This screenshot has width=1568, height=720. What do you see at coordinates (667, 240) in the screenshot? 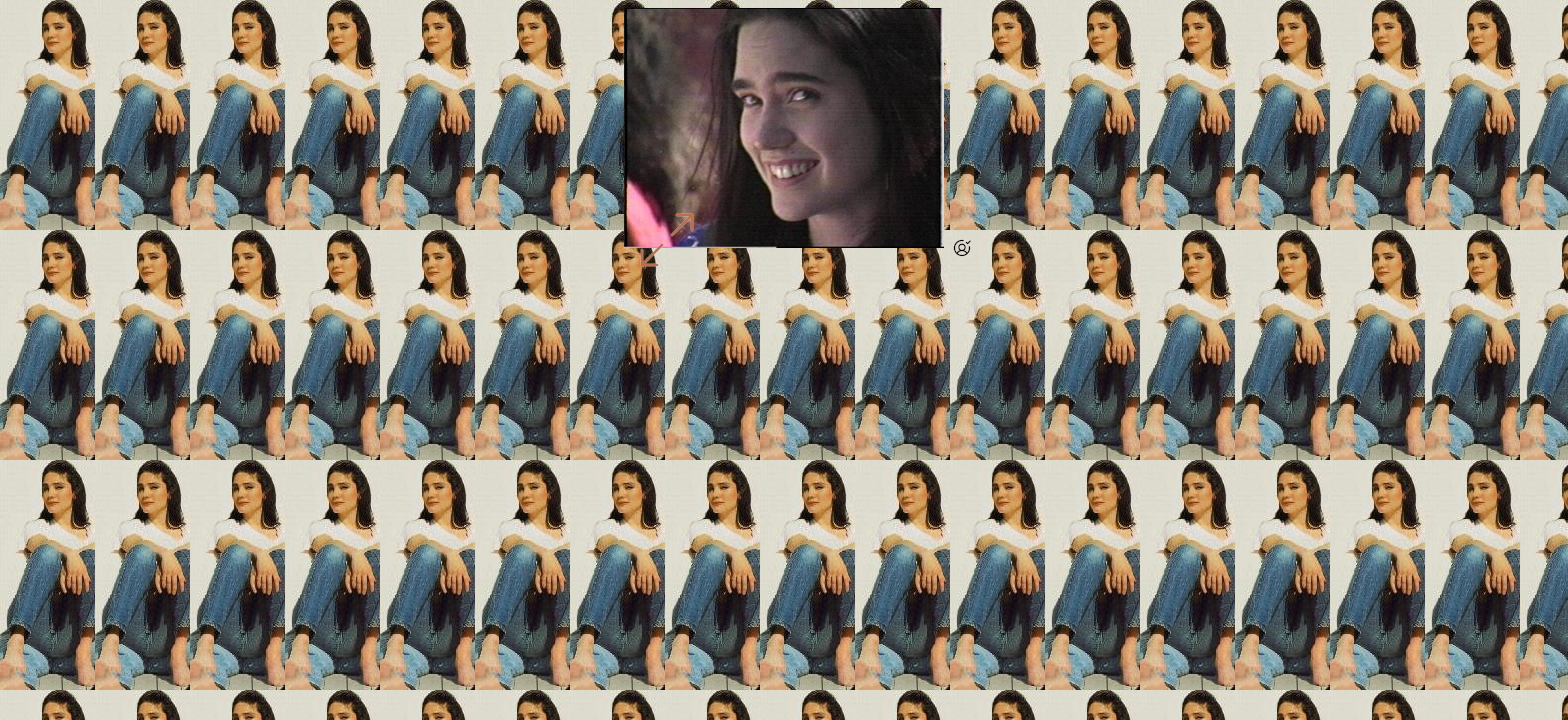
I see `expand to full screen` at bounding box center [667, 240].